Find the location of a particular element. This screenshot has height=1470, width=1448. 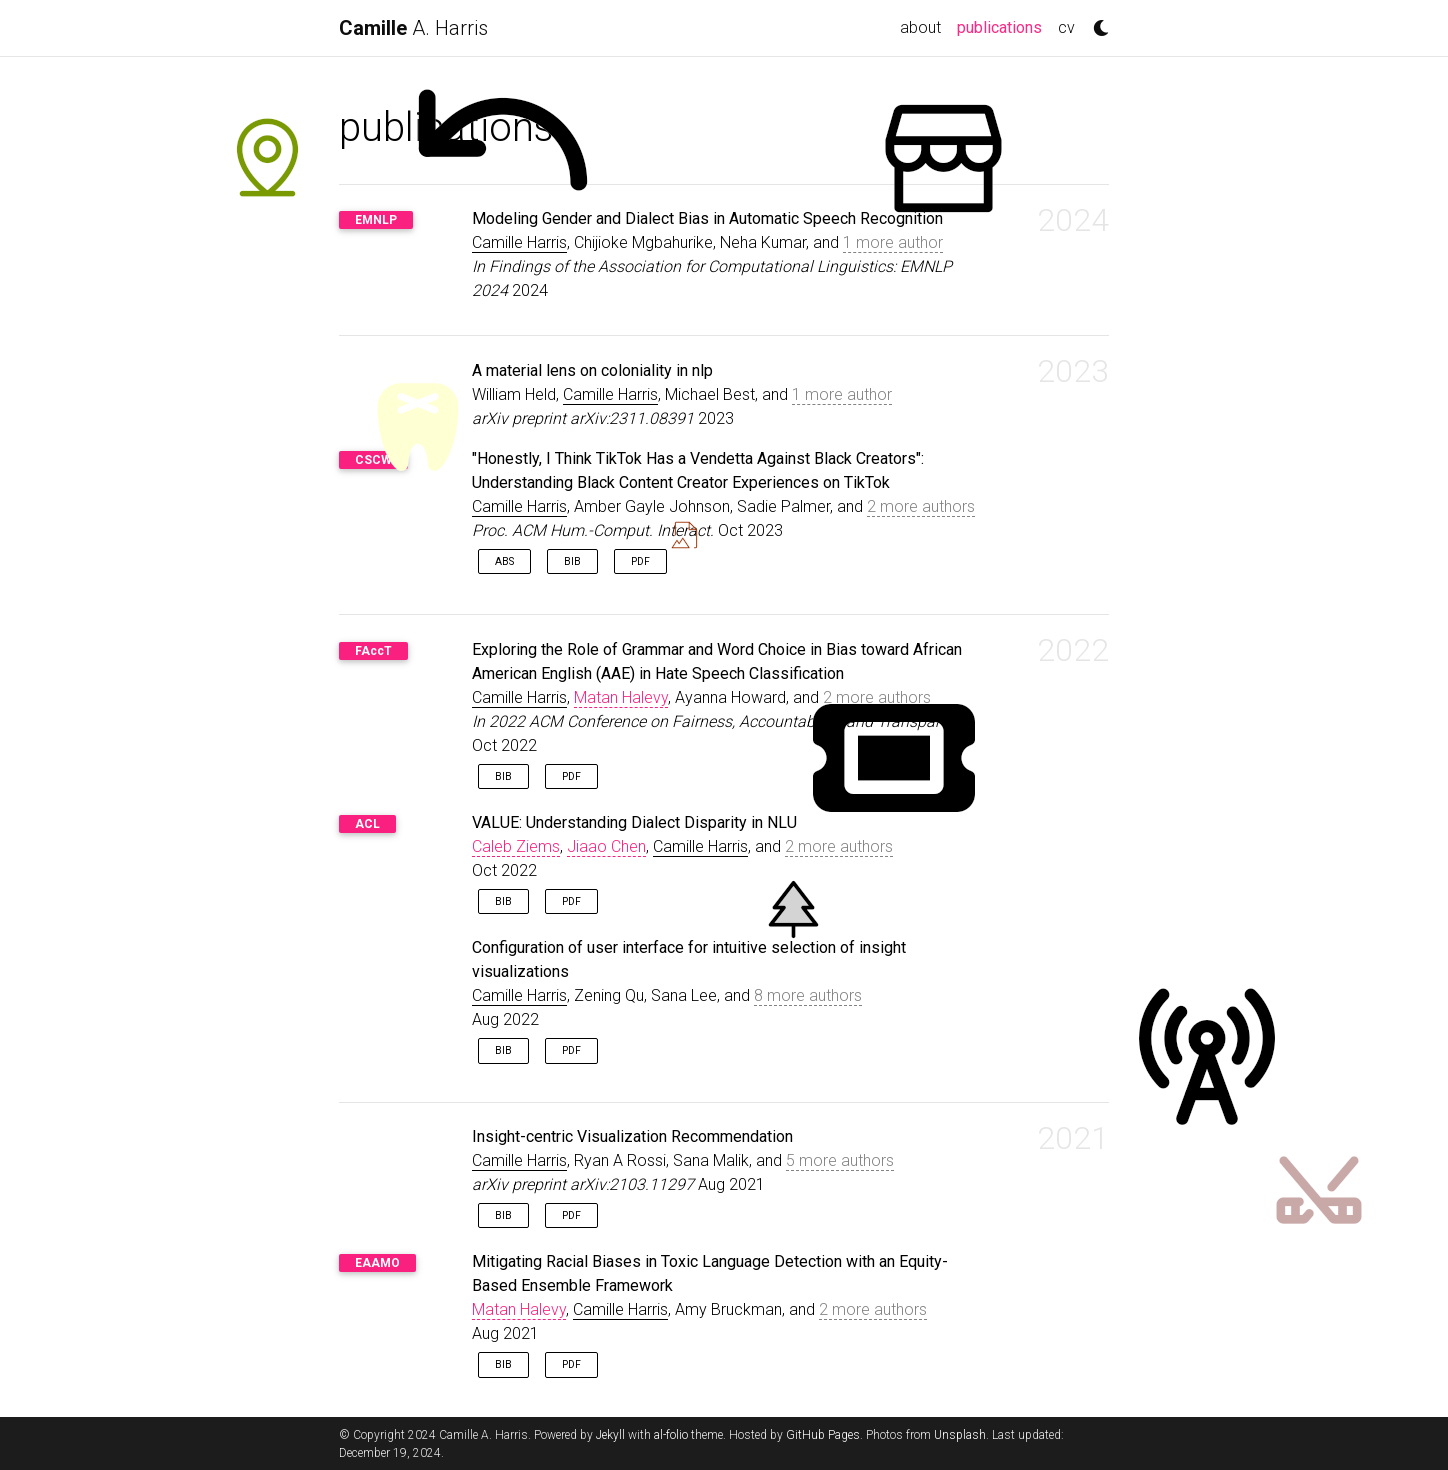

view image file is located at coordinates (686, 535).